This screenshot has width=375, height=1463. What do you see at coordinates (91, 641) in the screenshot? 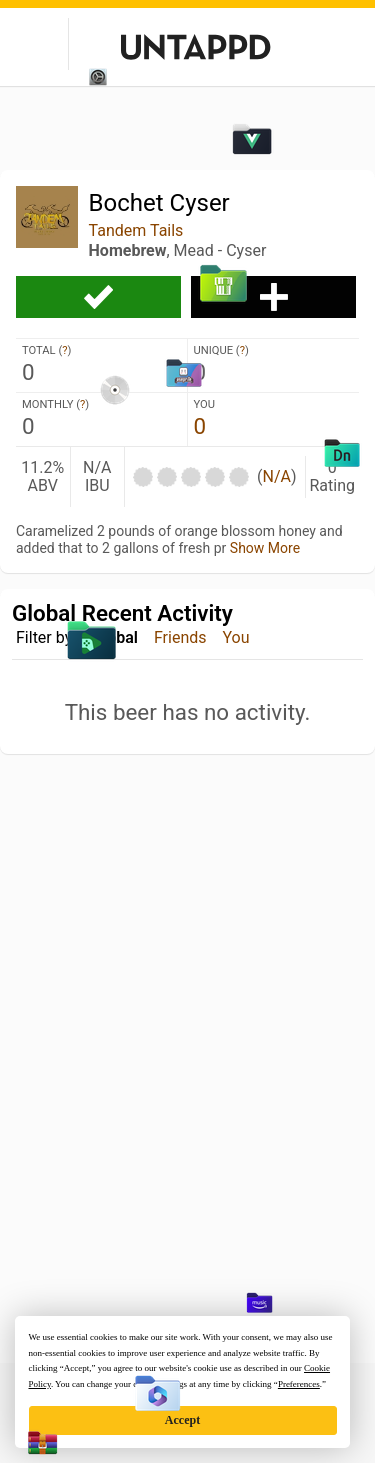
I see `folder containing Google Play Games PC app files` at bounding box center [91, 641].